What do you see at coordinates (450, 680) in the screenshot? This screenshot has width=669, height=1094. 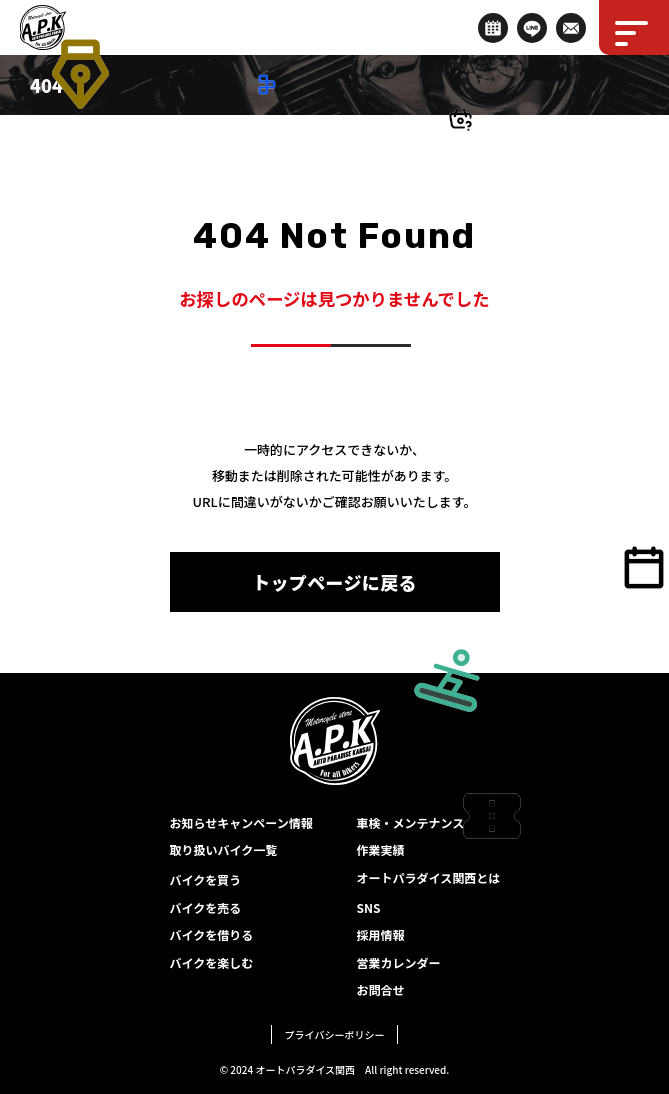 I see `access snowboarding or winter sports content` at bounding box center [450, 680].